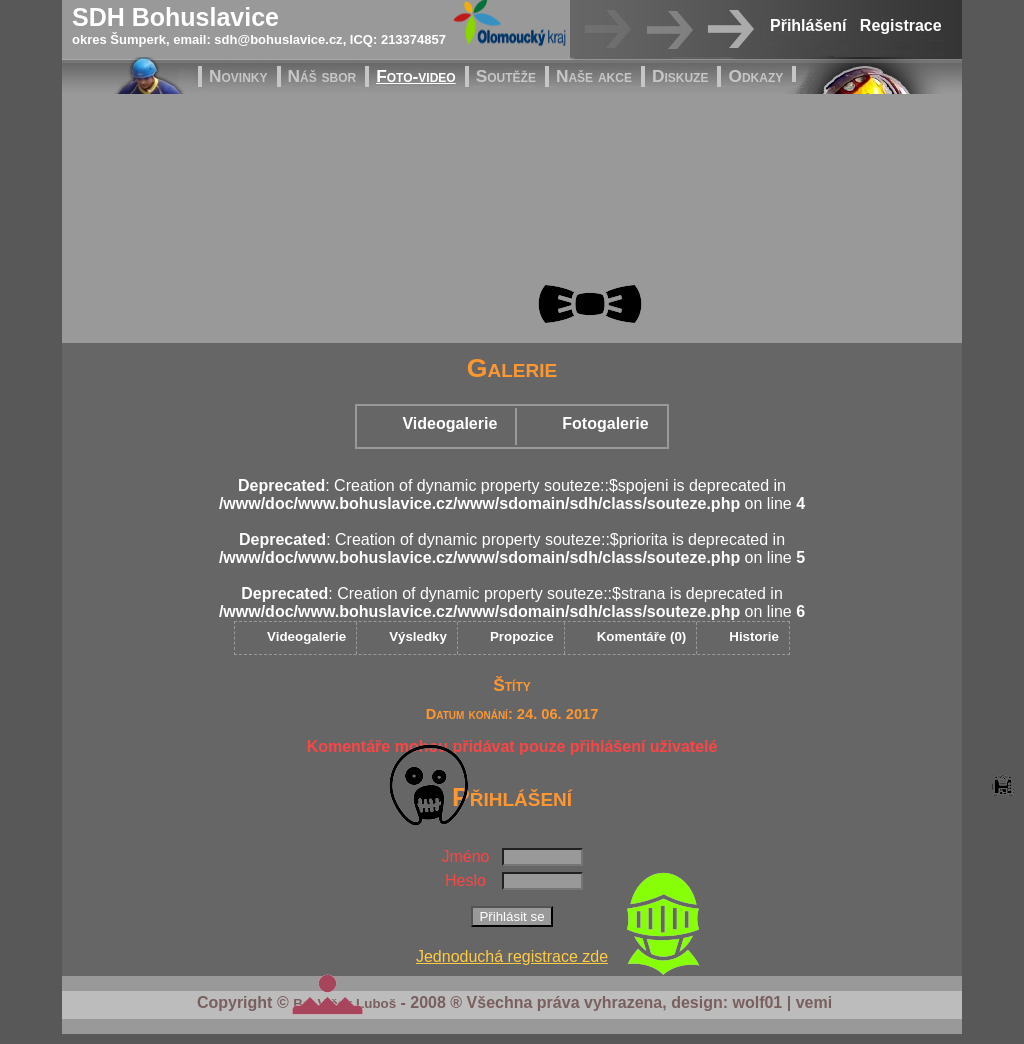 The width and height of the screenshot is (1024, 1044). What do you see at coordinates (590, 304) in the screenshot?
I see `select formal or dressy attire option` at bounding box center [590, 304].